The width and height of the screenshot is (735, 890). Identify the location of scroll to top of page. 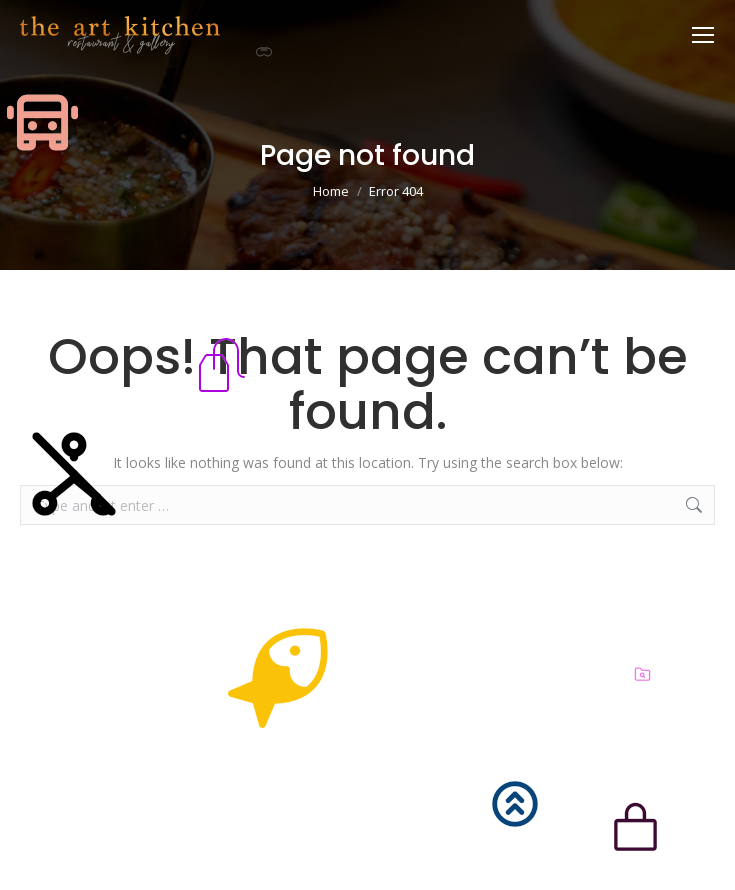
(515, 804).